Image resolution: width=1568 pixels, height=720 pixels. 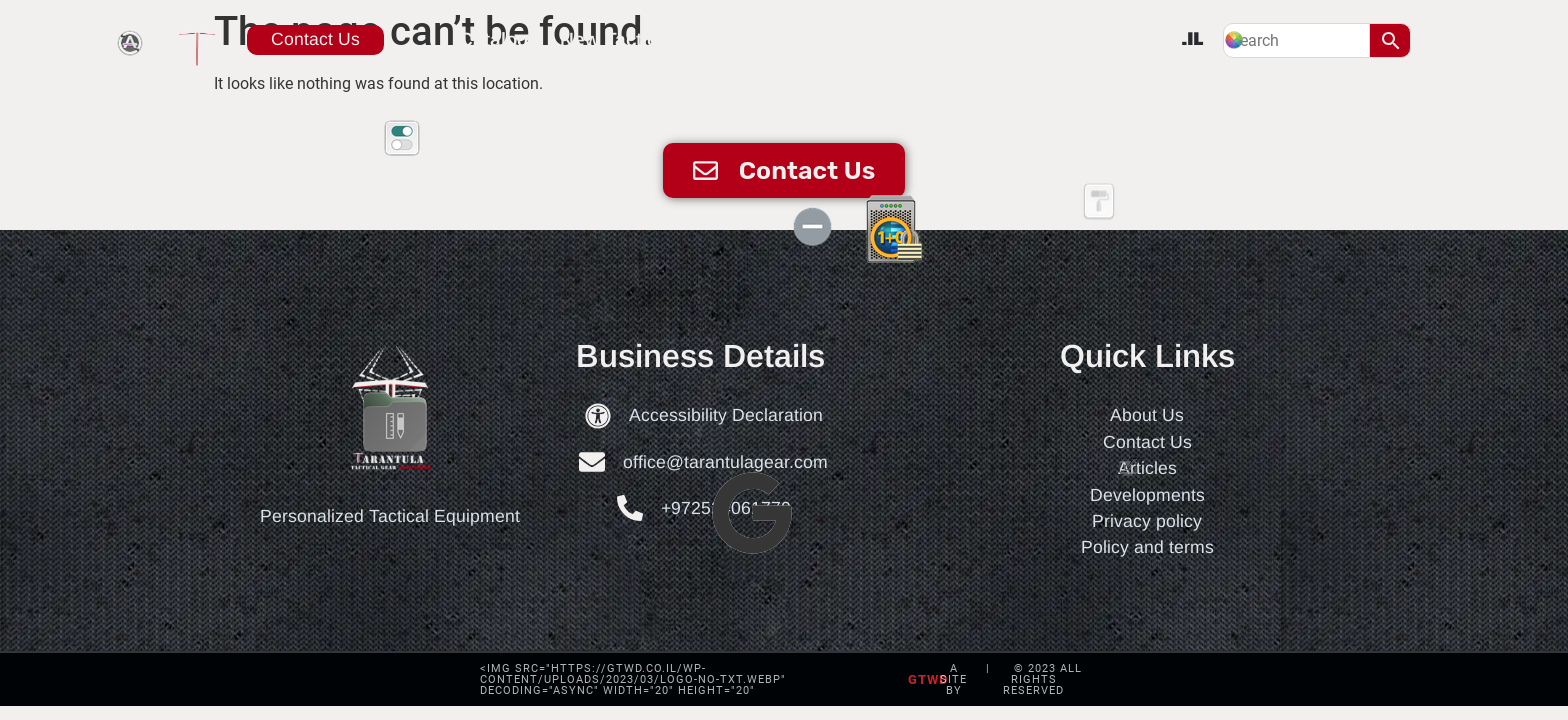 What do you see at coordinates (891, 229) in the screenshot?
I see `locked RAID 10 storage array` at bounding box center [891, 229].